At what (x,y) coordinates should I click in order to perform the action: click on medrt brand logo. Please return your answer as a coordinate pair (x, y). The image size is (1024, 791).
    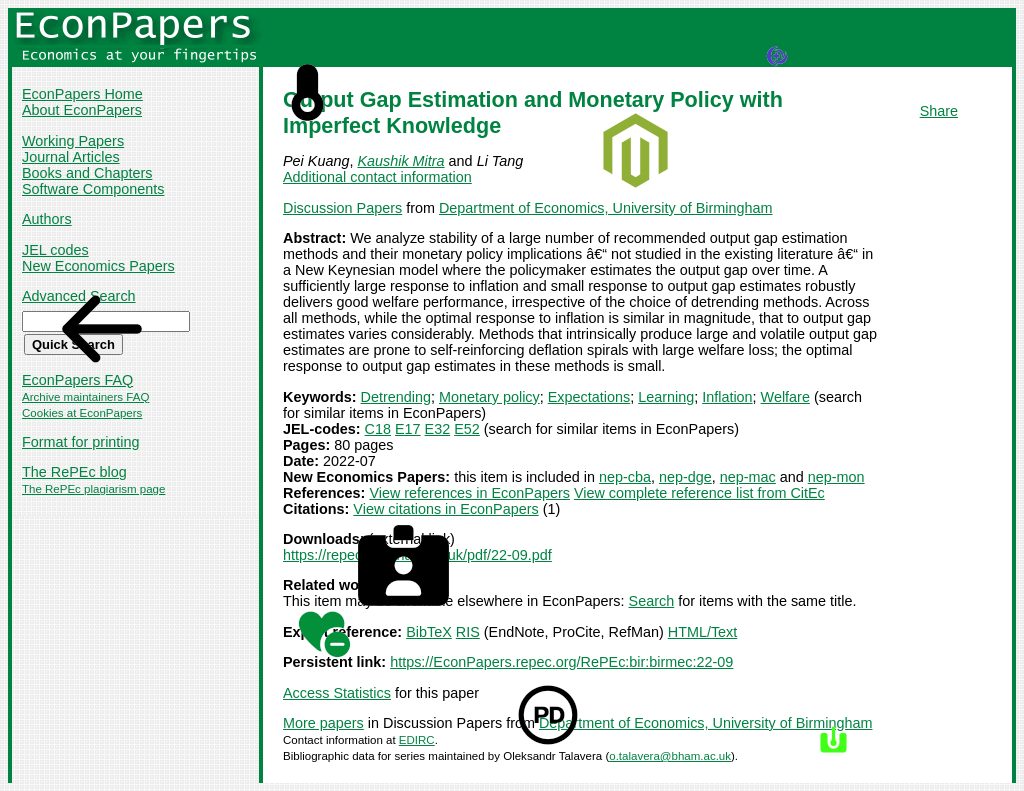
    Looking at the image, I should click on (777, 56).